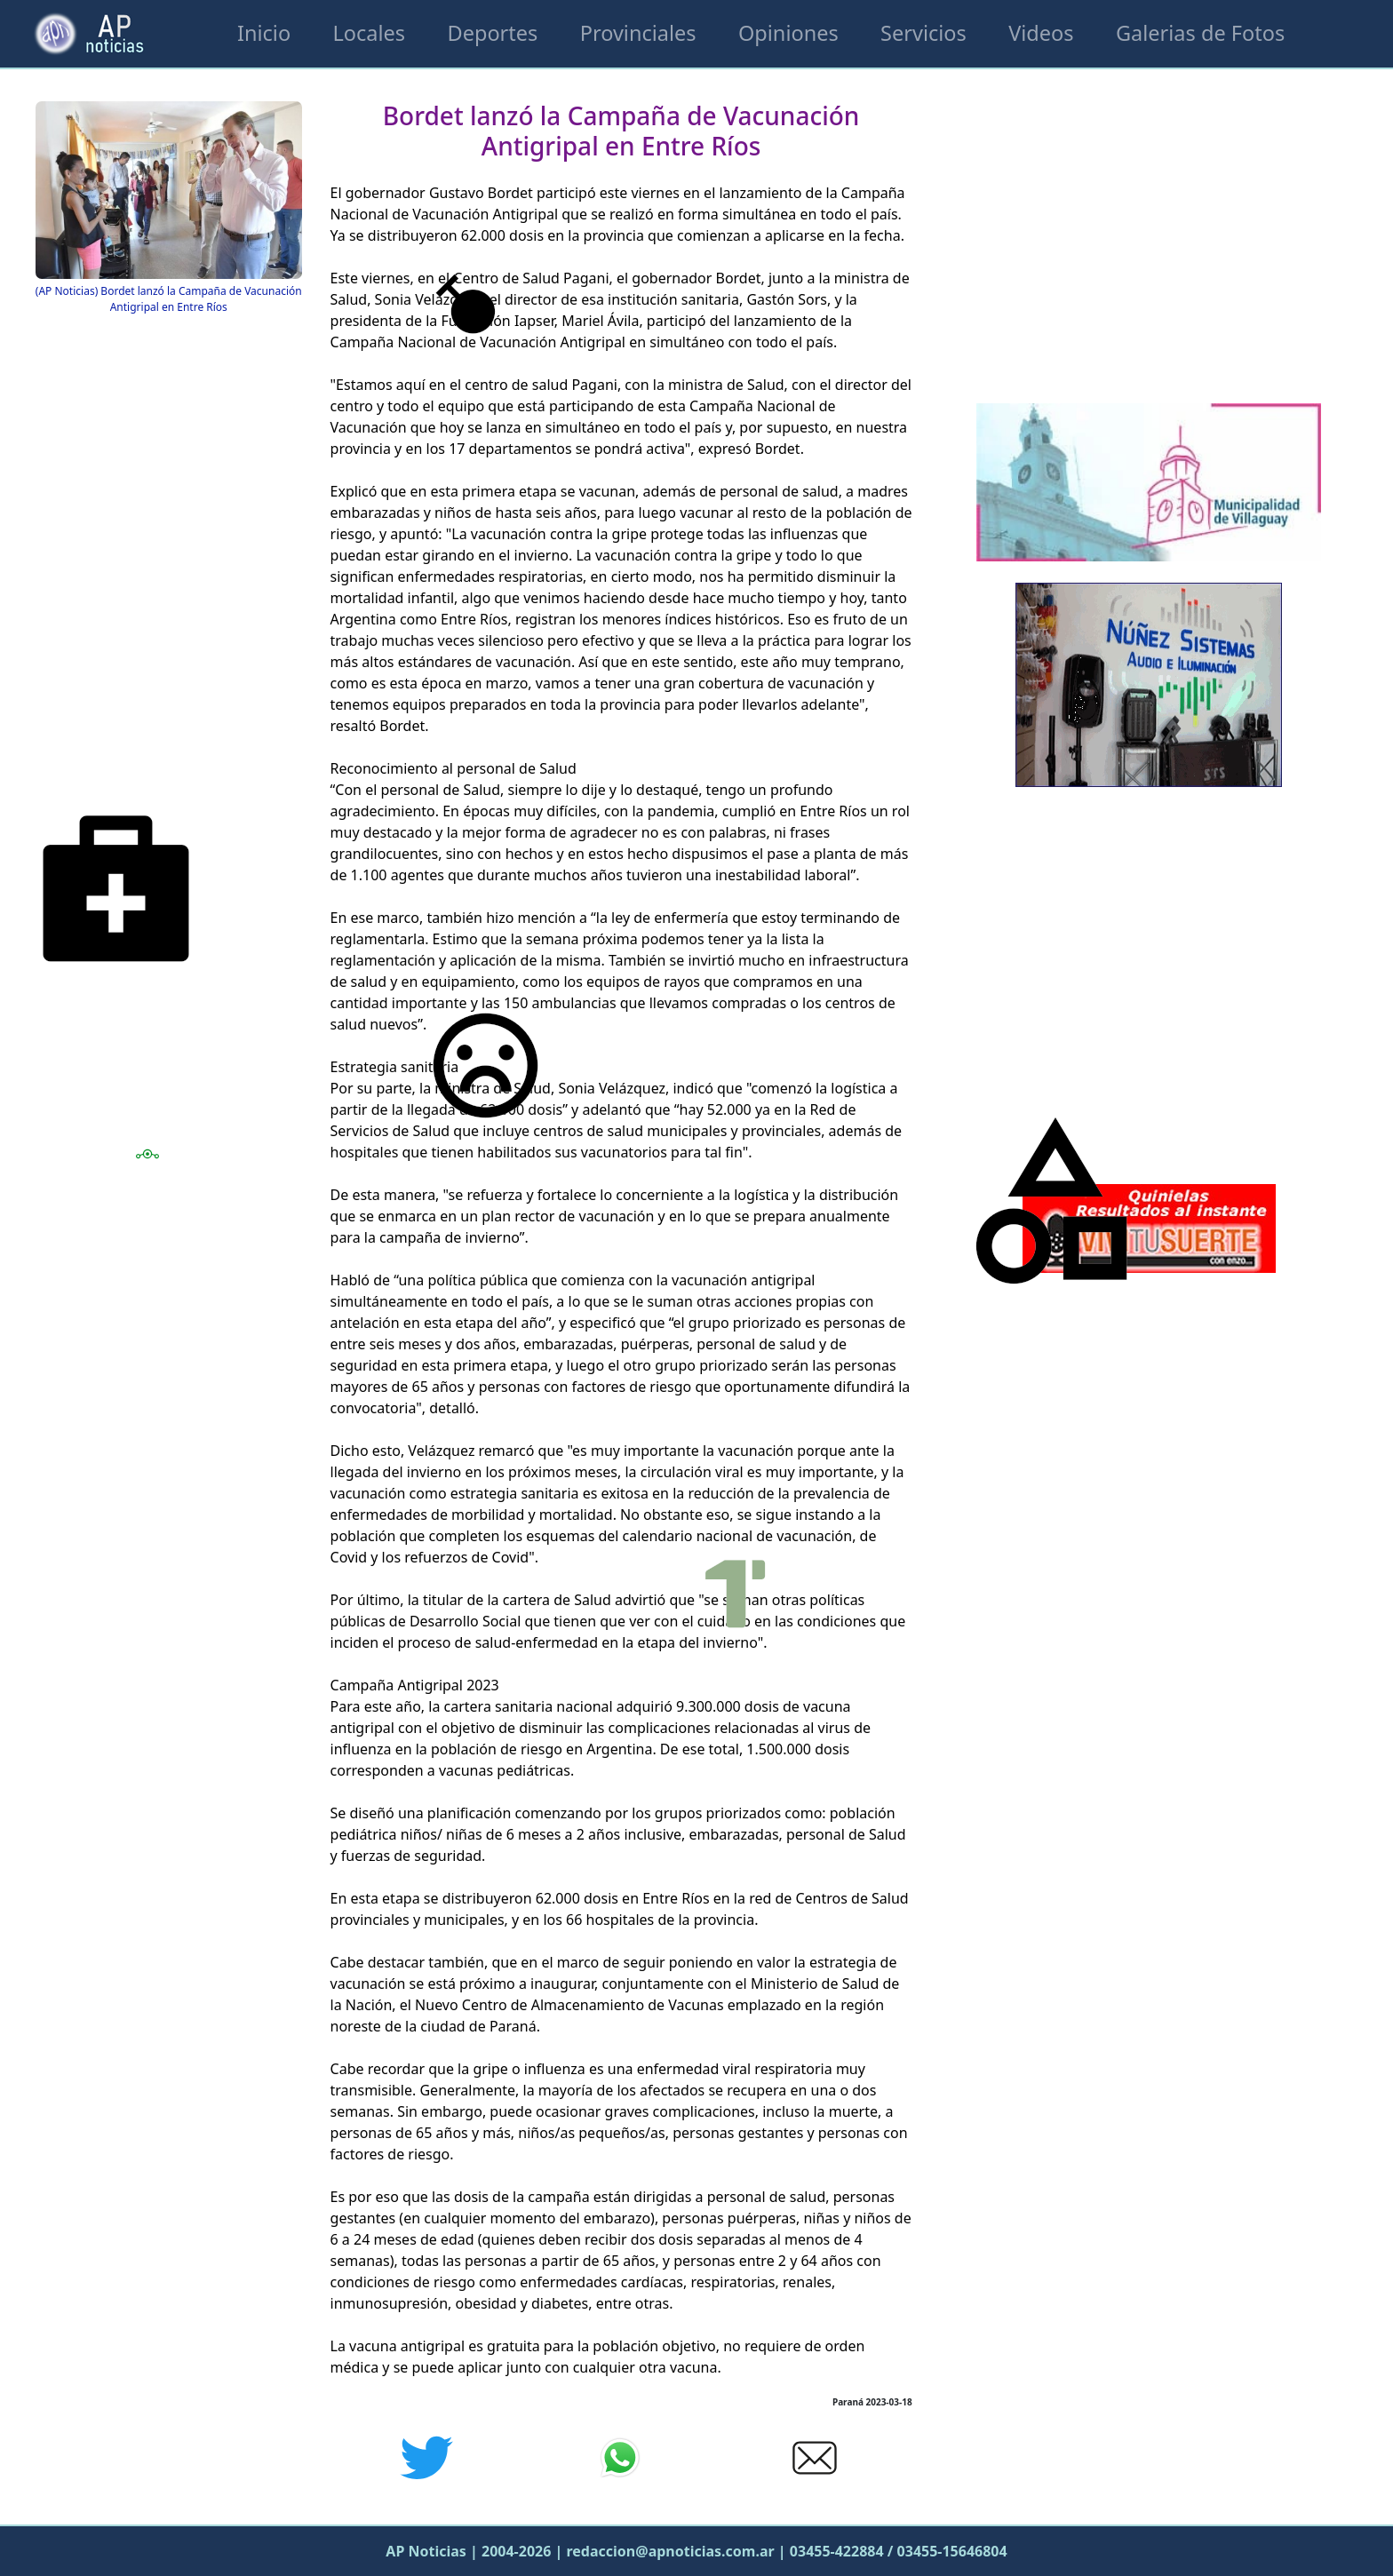  I want to click on access shape tools and drawing options, so click(1055, 1205).